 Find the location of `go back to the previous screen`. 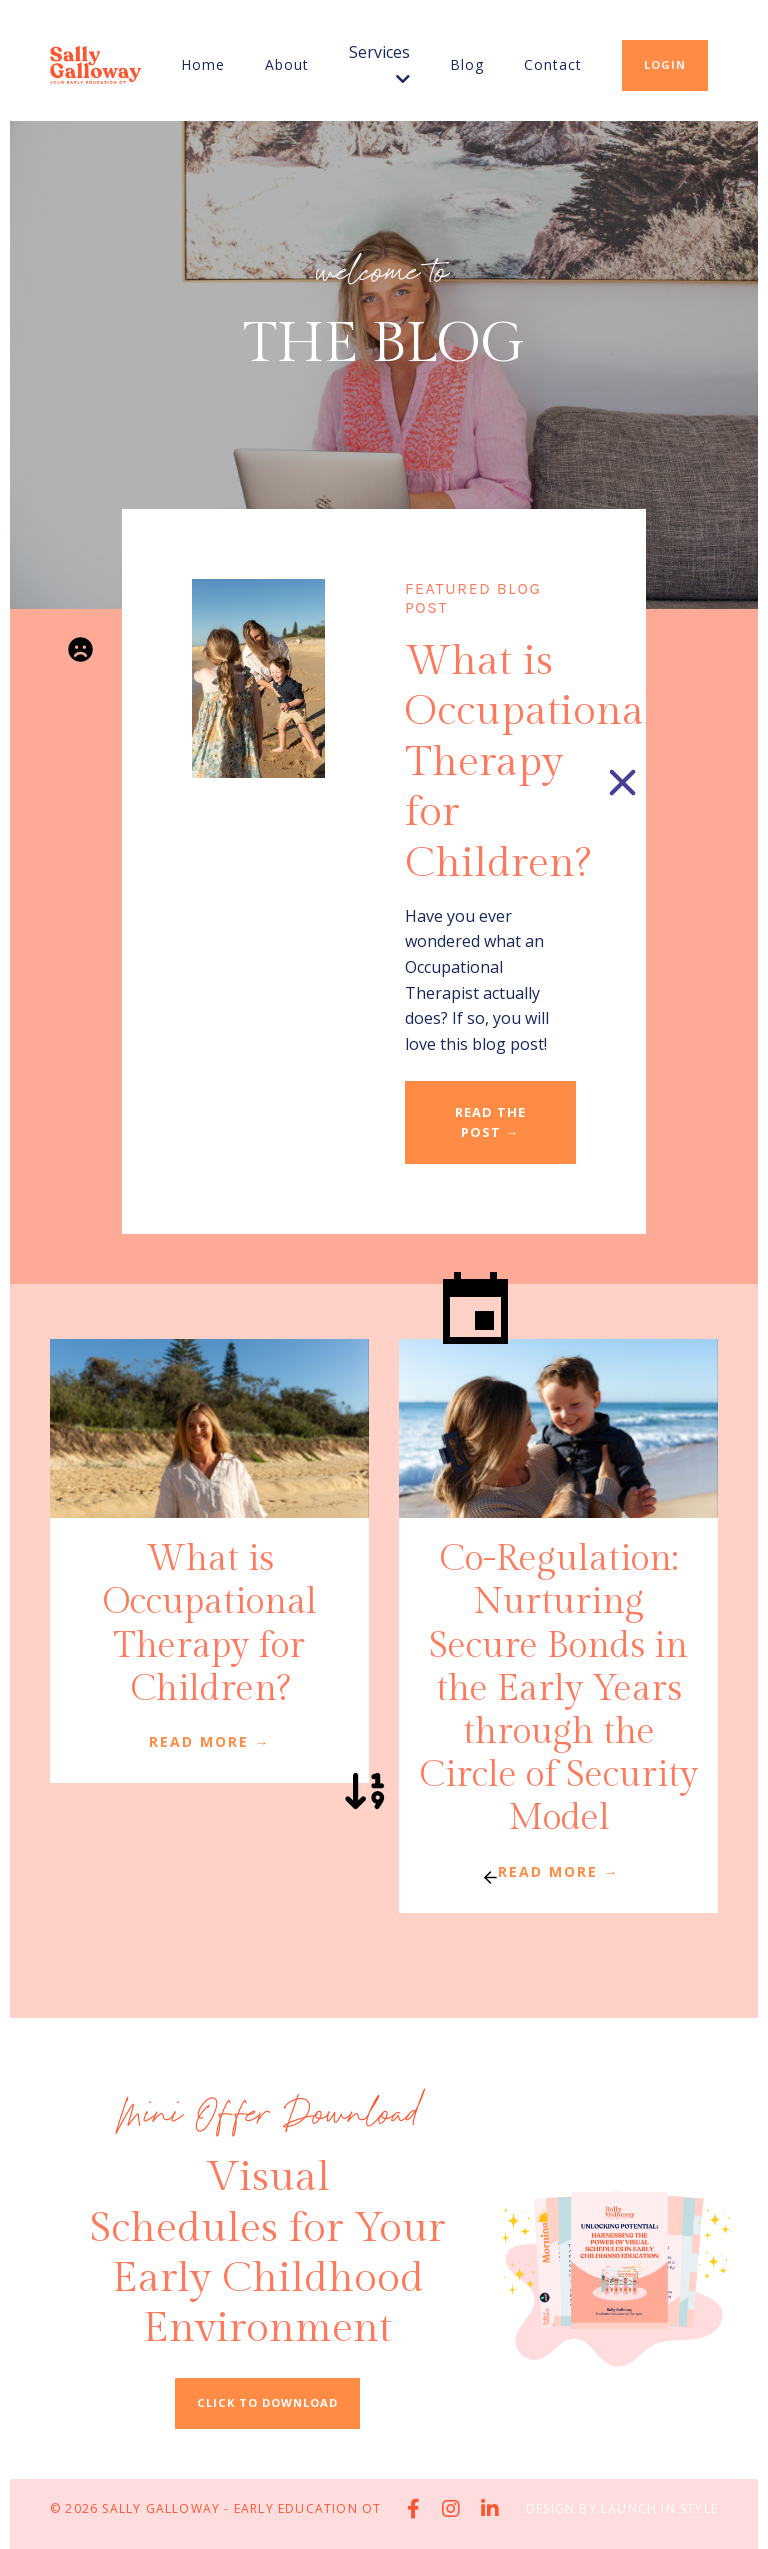

go back to the previous screen is located at coordinates (490, 1877).